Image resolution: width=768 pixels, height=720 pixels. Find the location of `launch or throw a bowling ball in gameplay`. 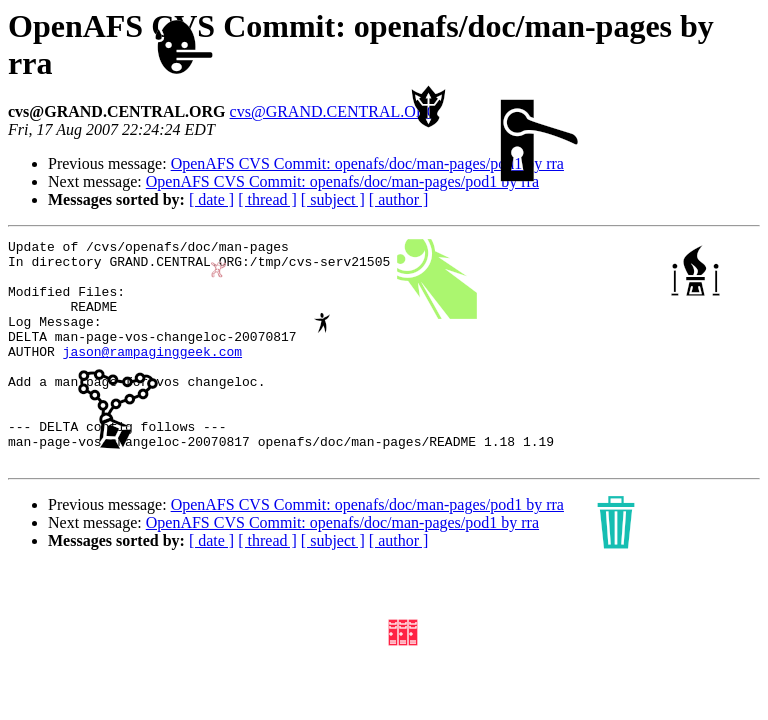

launch or throw a bowling ball in gameplay is located at coordinates (437, 279).